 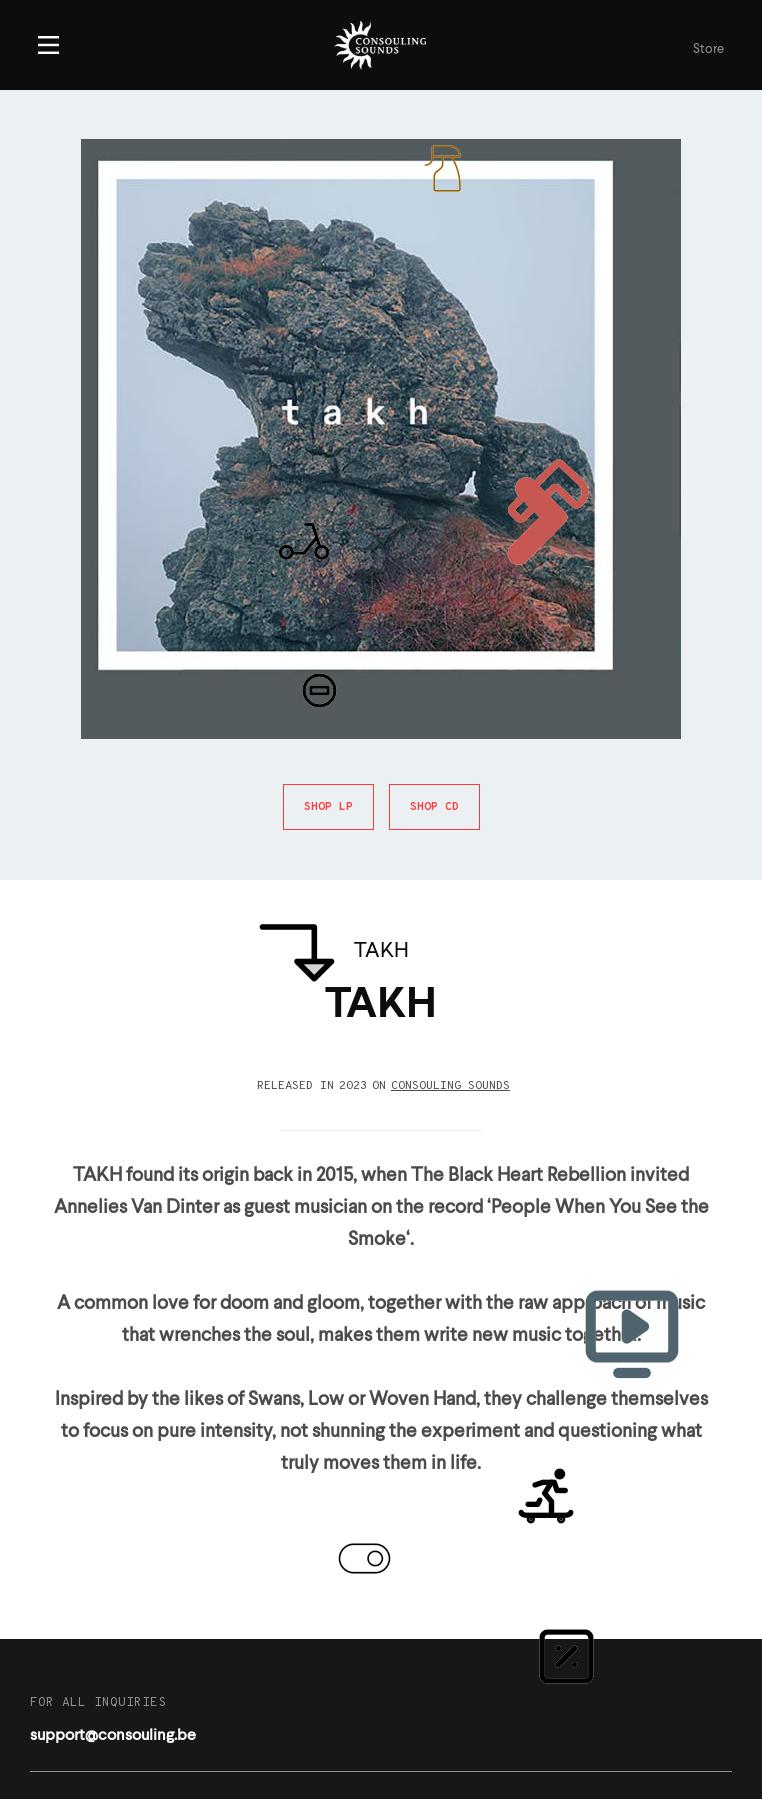 What do you see at coordinates (632, 1330) in the screenshot?
I see `play video on monitor or screen` at bounding box center [632, 1330].